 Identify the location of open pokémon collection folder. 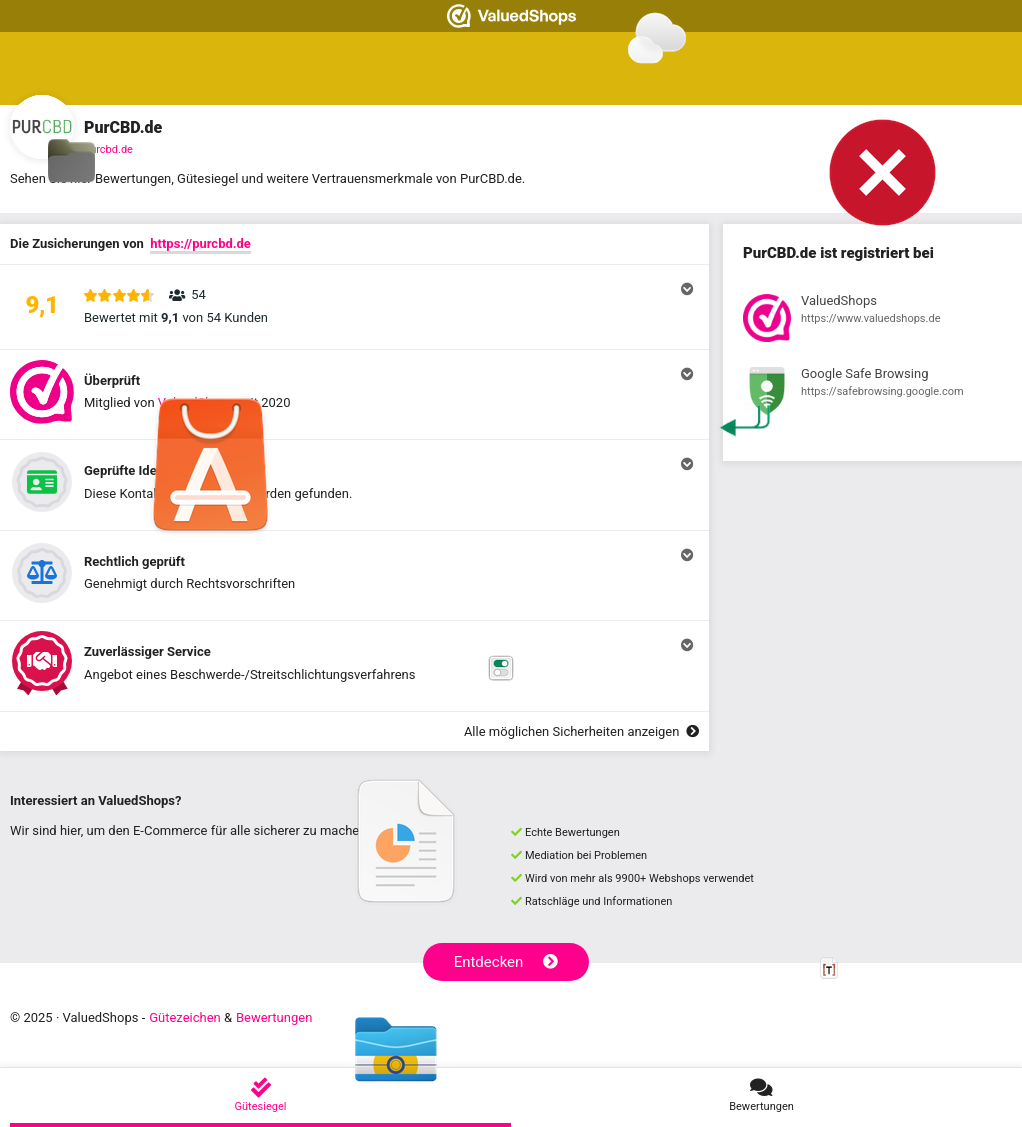
(395, 1051).